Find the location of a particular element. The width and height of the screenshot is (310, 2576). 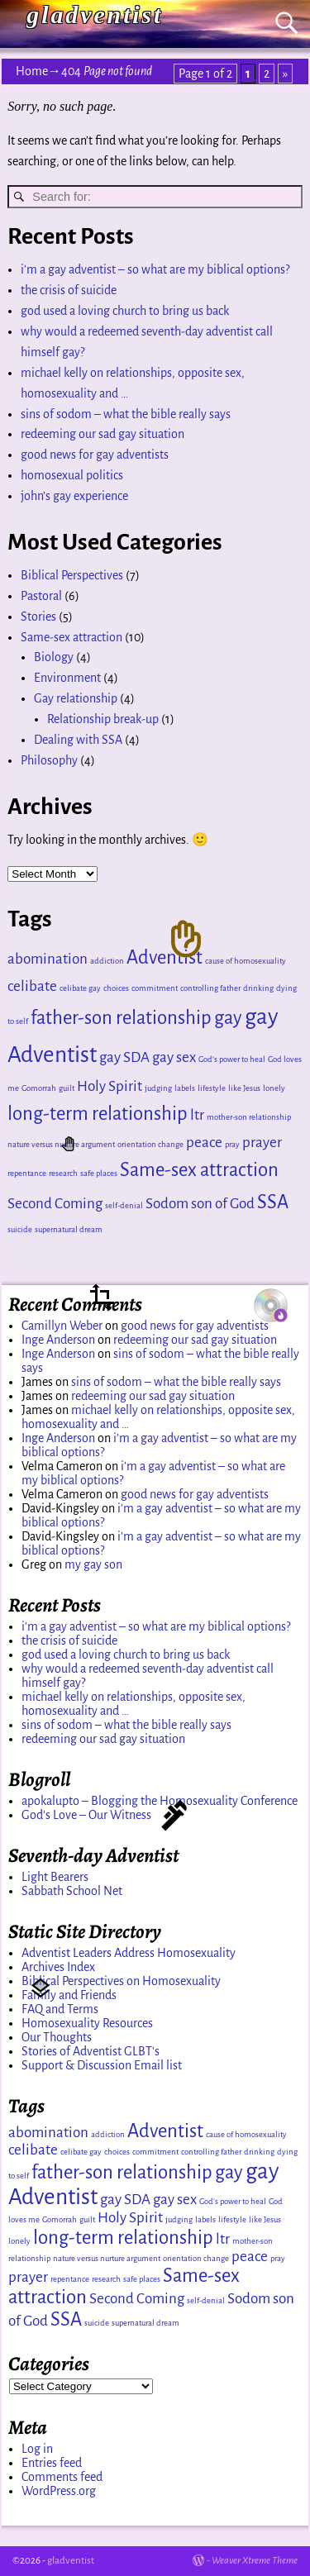

stop or pause an action is located at coordinates (186, 939).